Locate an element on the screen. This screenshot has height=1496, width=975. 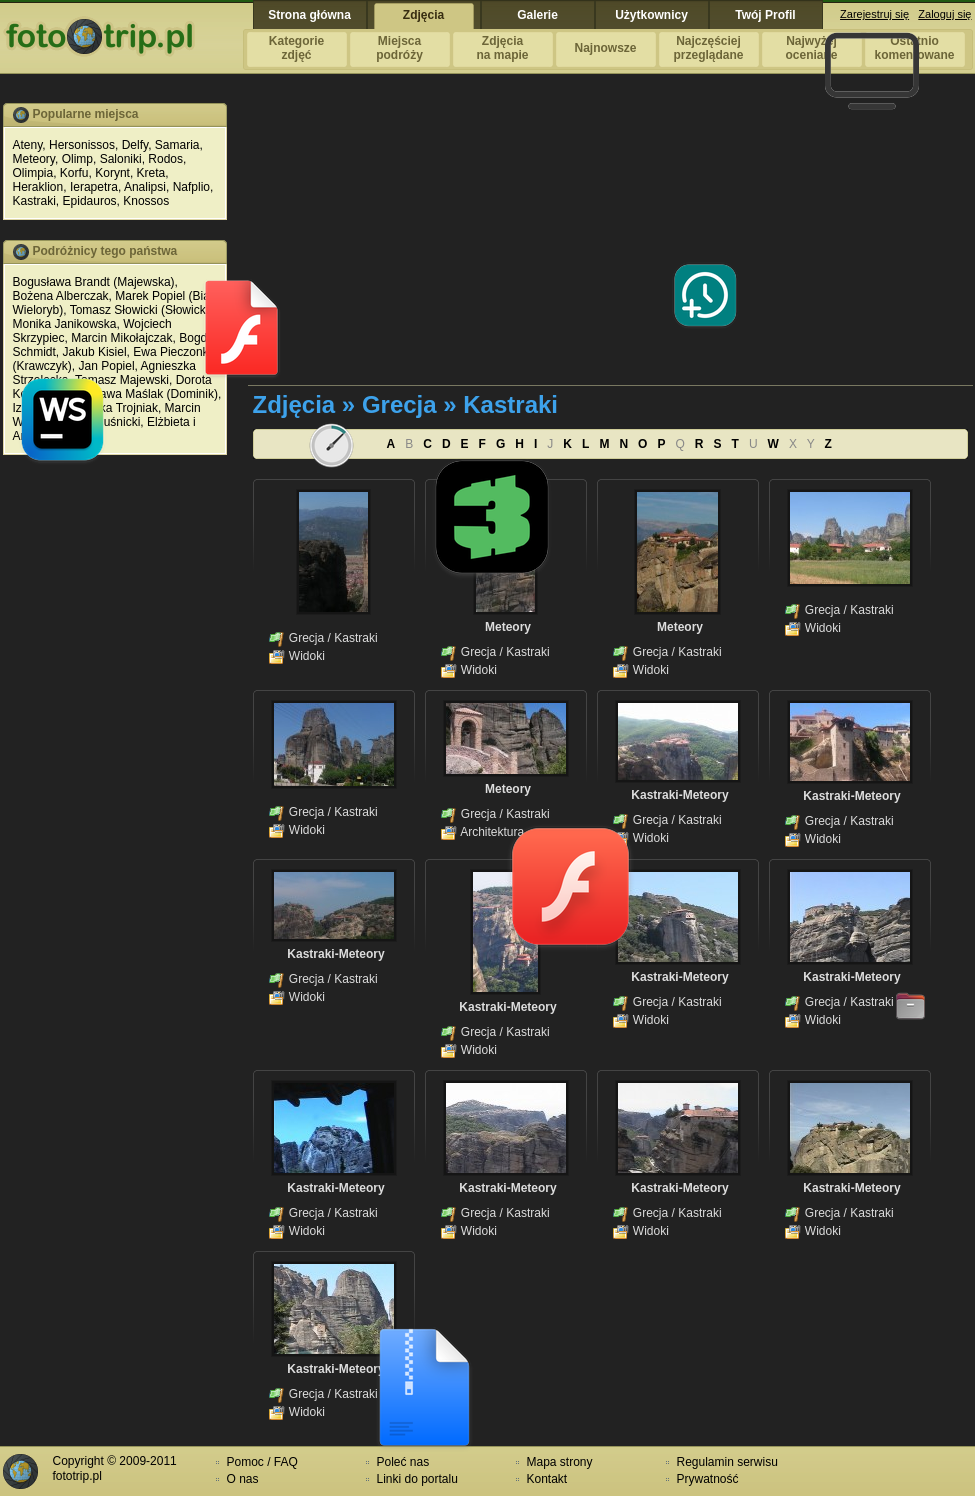
open system profiler to analyze performance is located at coordinates (331, 445).